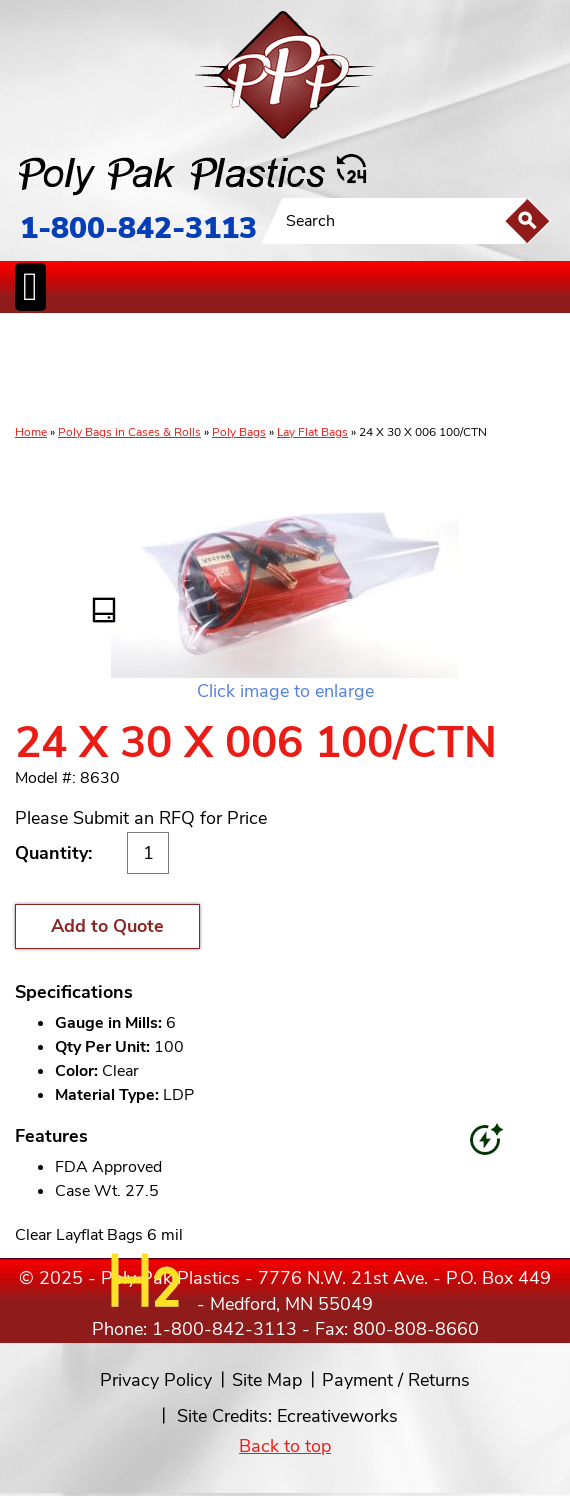  What do you see at coordinates (485, 1140) in the screenshot?
I see `access AI-enhanced DVD or media features` at bounding box center [485, 1140].